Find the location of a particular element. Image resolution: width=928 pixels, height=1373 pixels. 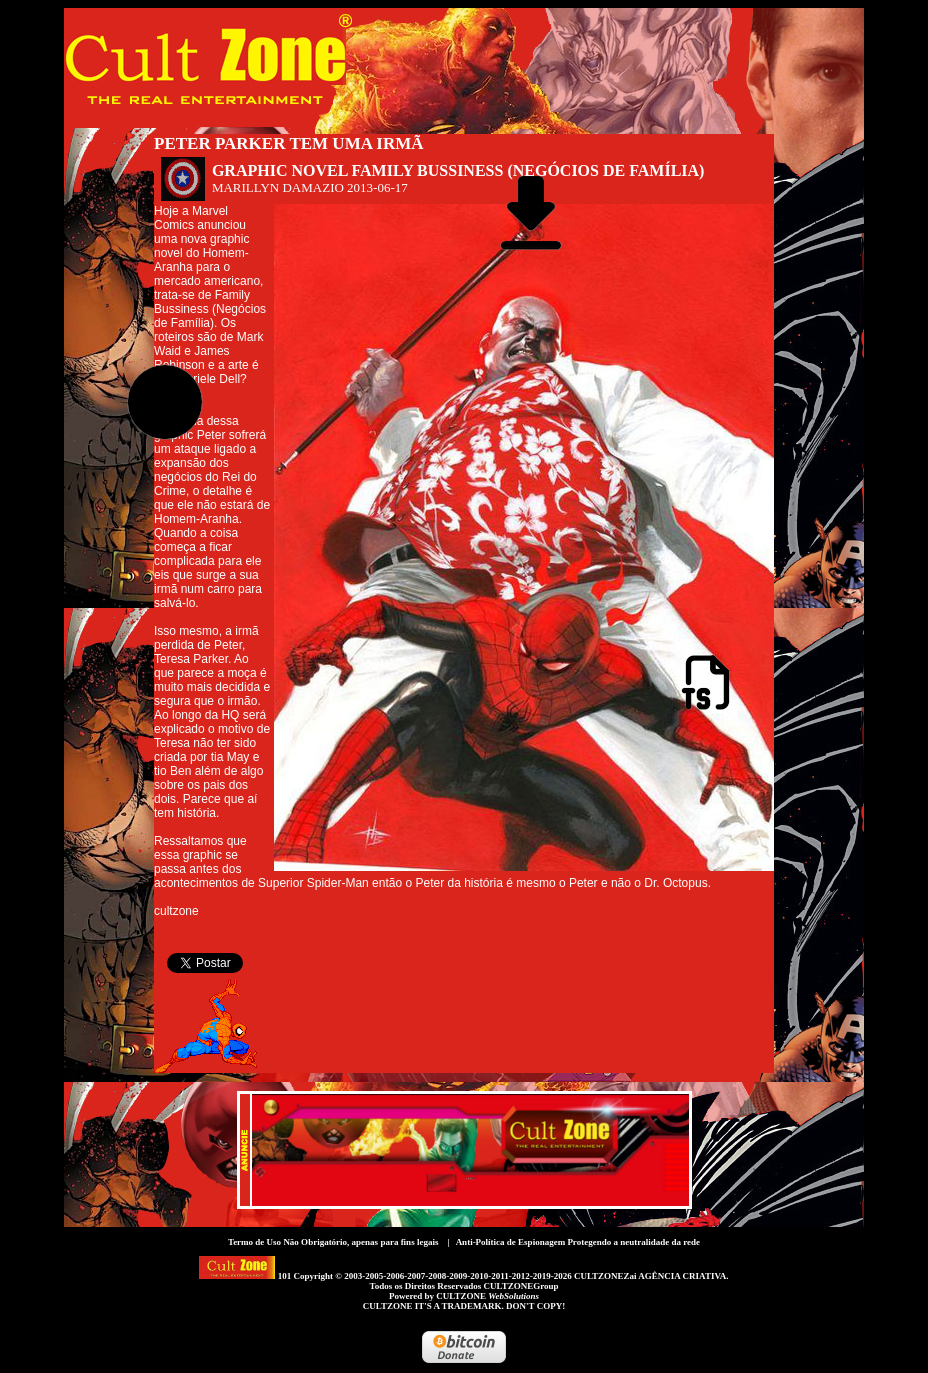

indicates a TypeScript file is located at coordinates (707, 682).